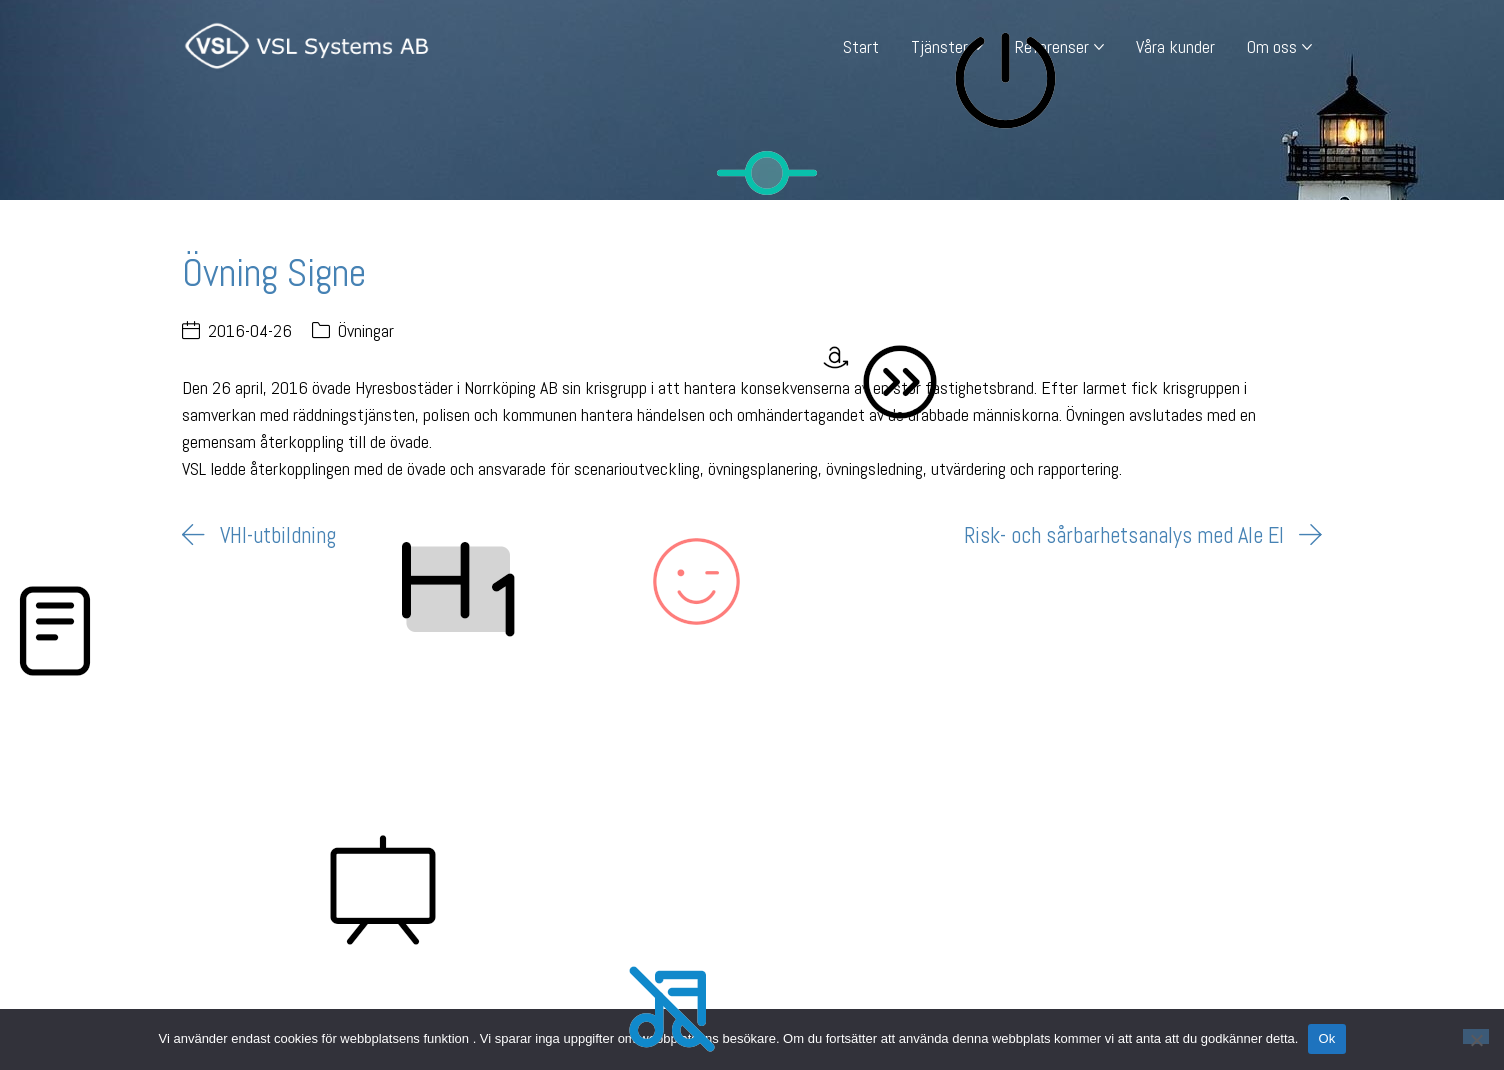 The image size is (1504, 1070). I want to click on mute or disable music playback, so click(672, 1009).